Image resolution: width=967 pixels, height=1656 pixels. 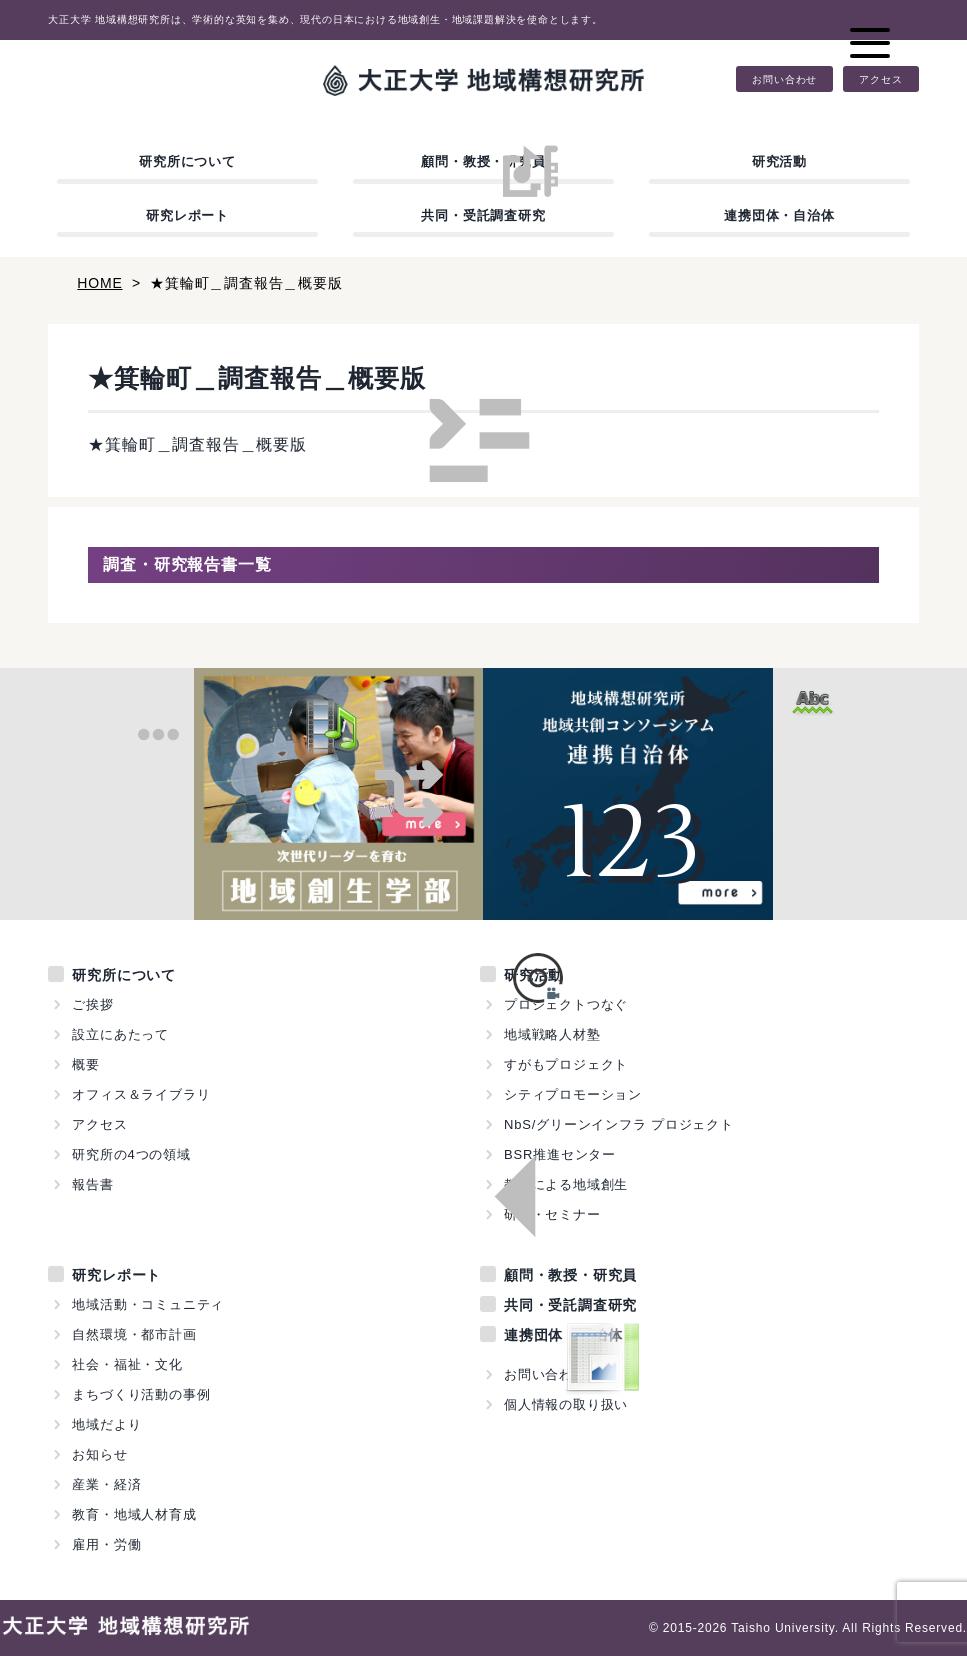 What do you see at coordinates (518, 1196) in the screenshot?
I see `navigate to the previous item or screen` at bounding box center [518, 1196].